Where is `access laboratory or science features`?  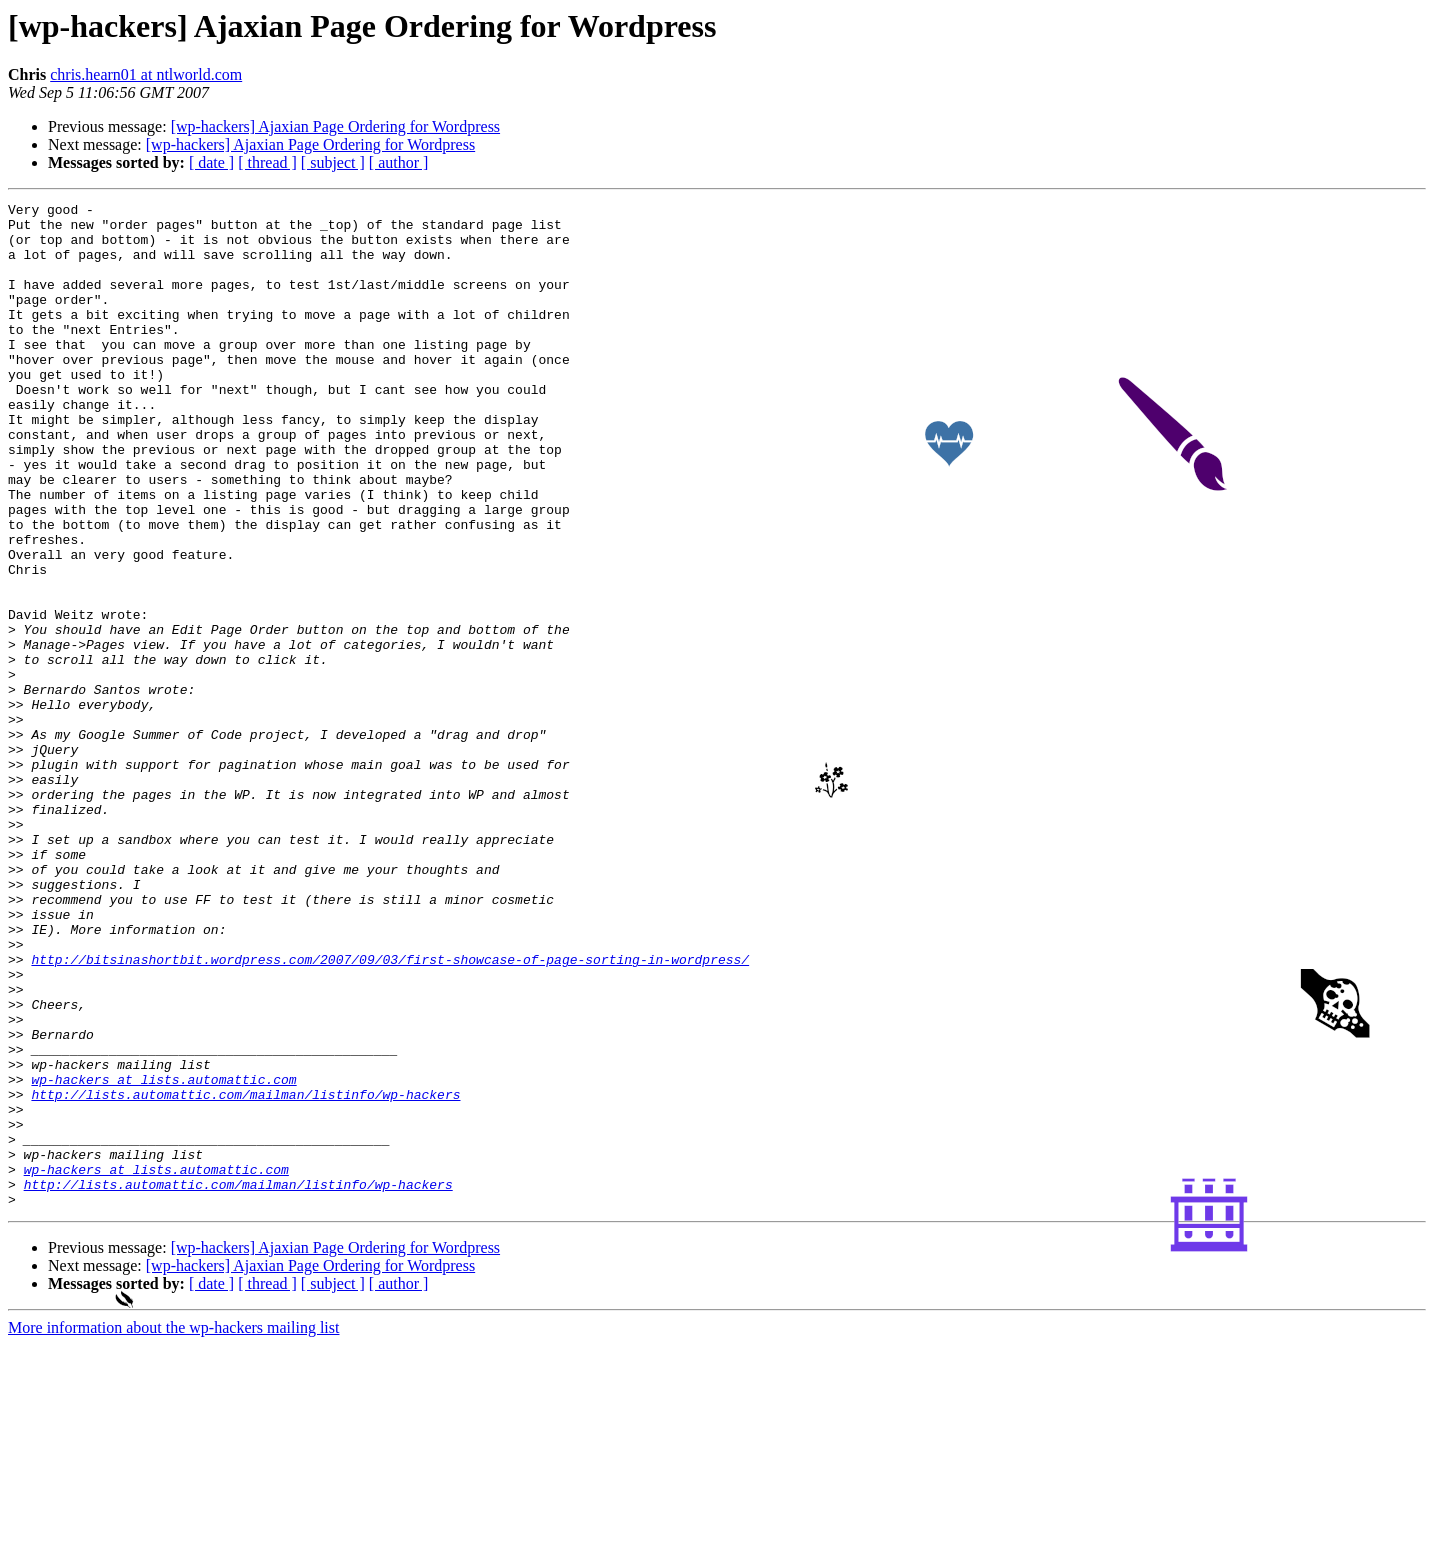 access laboratory or science features is located at coordinates (1209, 1214).